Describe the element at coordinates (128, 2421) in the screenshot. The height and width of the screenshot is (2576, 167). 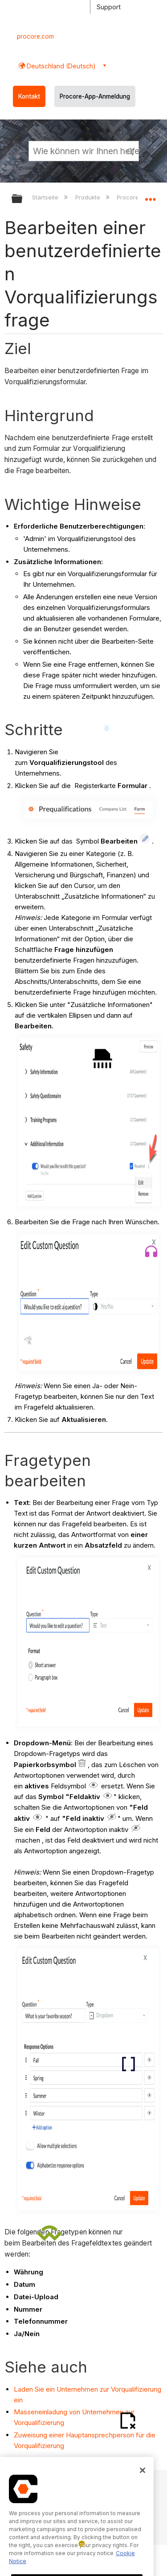
I see `close the current document` at that location.